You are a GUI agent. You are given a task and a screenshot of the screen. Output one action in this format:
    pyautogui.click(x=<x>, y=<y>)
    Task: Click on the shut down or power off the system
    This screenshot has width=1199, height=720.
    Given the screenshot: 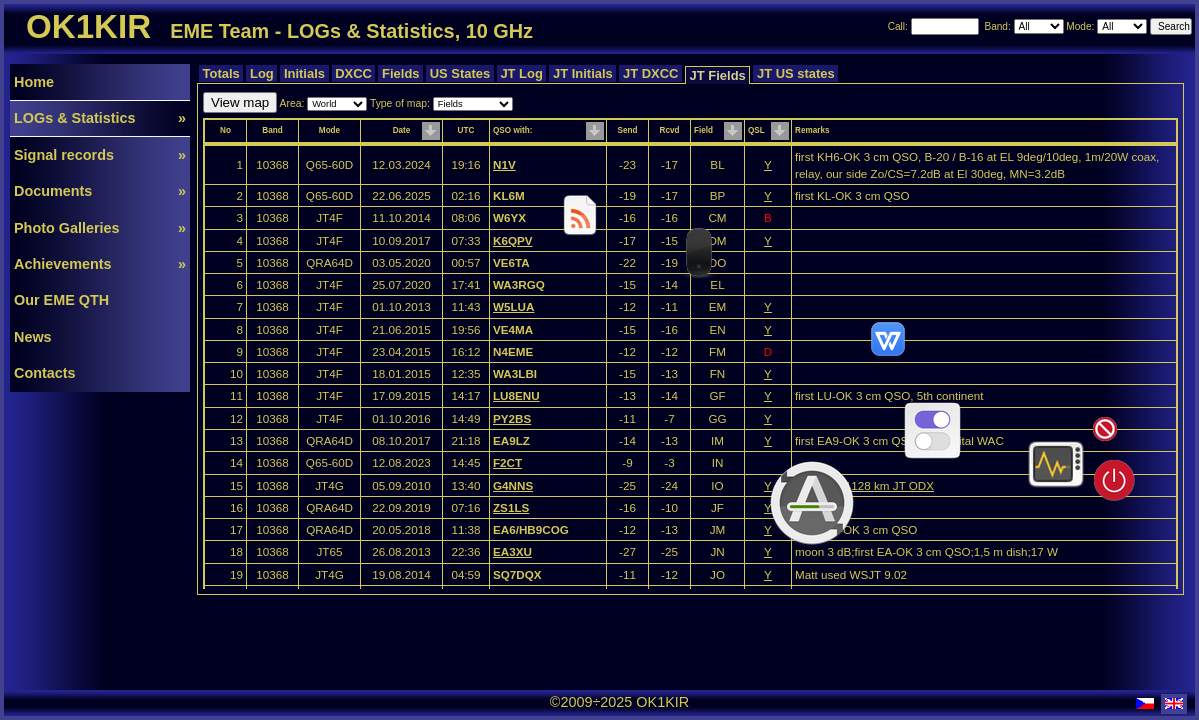 What is the action you would take?
    pyautogui.click(x=1115, y=481)
    